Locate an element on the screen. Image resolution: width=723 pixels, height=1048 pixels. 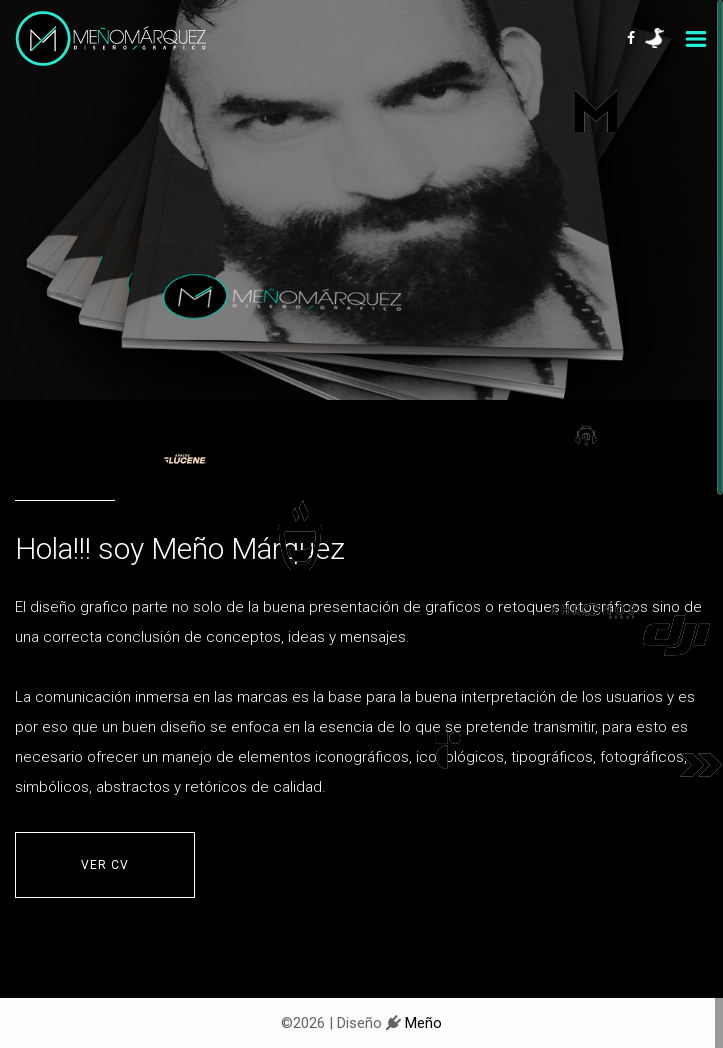
Monster Energy brand logo is located at coordinates (596, 111).